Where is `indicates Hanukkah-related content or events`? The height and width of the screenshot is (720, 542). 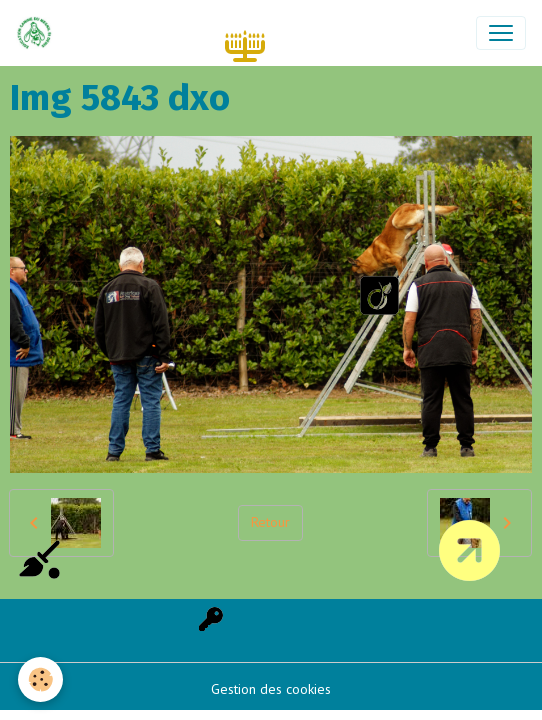
indicates Hanukkah-related content or events is located at coordinates (245, 46).